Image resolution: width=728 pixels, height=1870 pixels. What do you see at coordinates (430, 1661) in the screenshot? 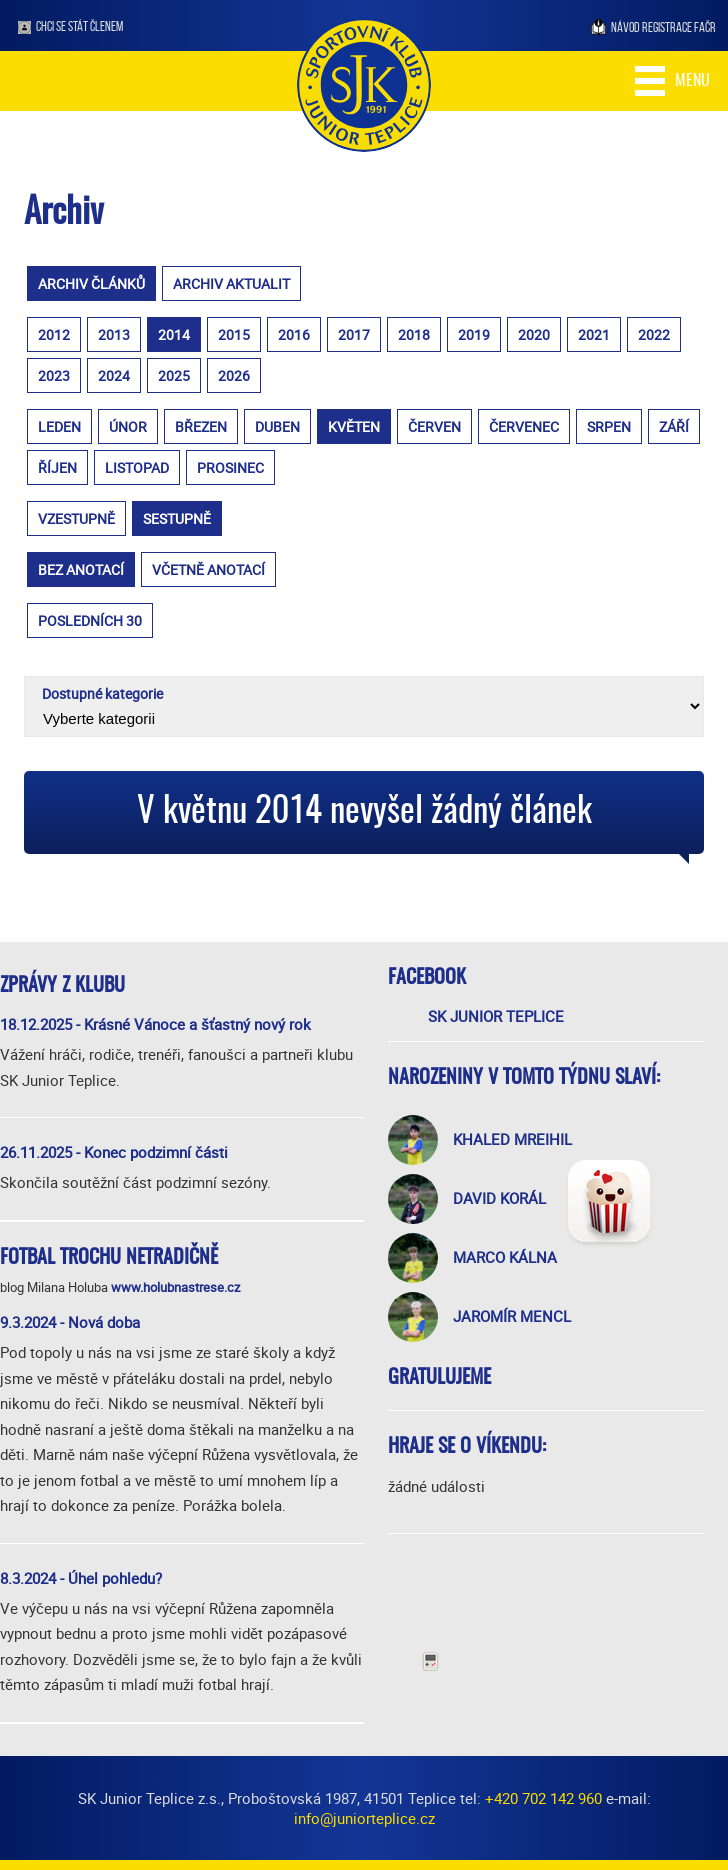
I see `open the games app or game store` at bounding box center [430, 1661].